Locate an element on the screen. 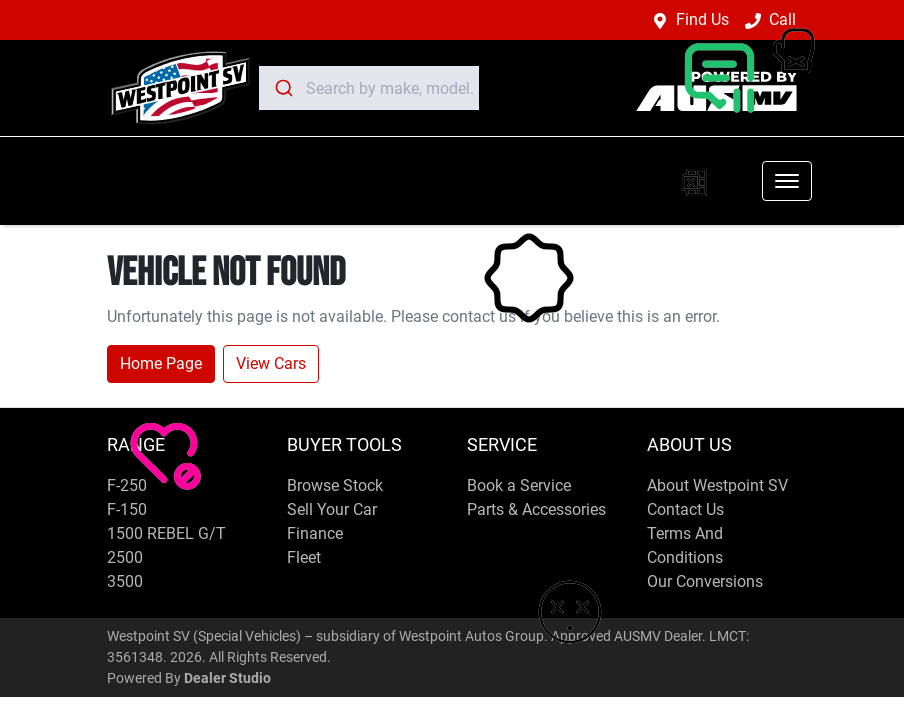  indicates an error or failed action is located at coordinates (570, 612).